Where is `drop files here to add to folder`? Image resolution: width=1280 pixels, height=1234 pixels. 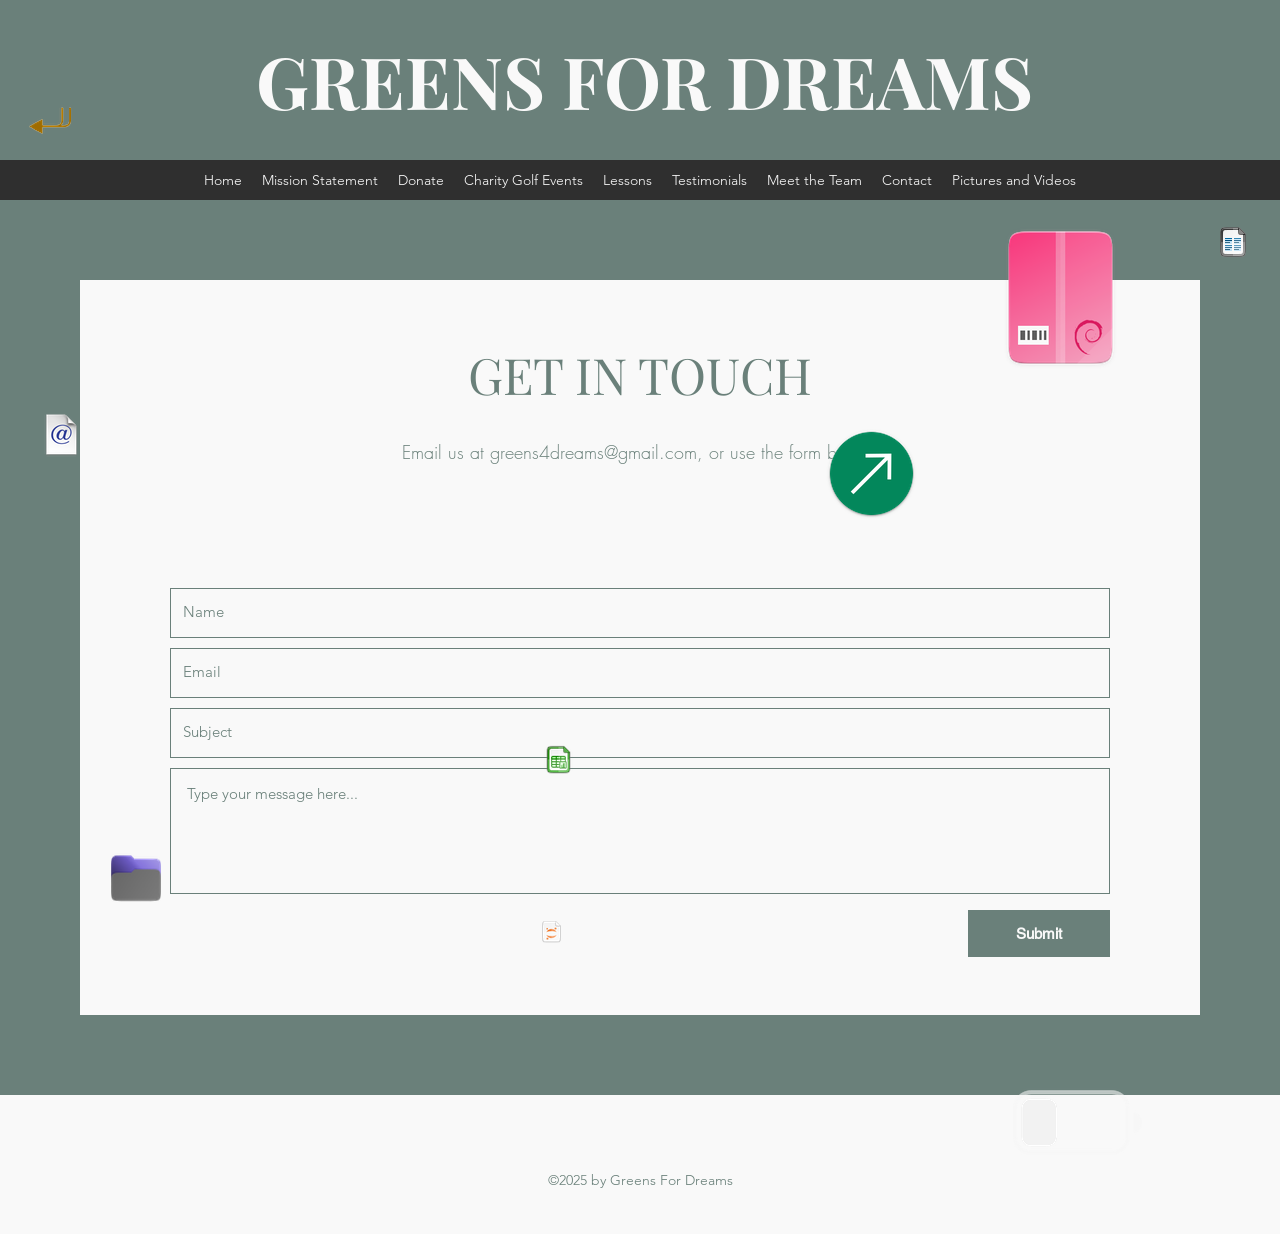
drop files here to add to folder is located at coordinates (136, 878).